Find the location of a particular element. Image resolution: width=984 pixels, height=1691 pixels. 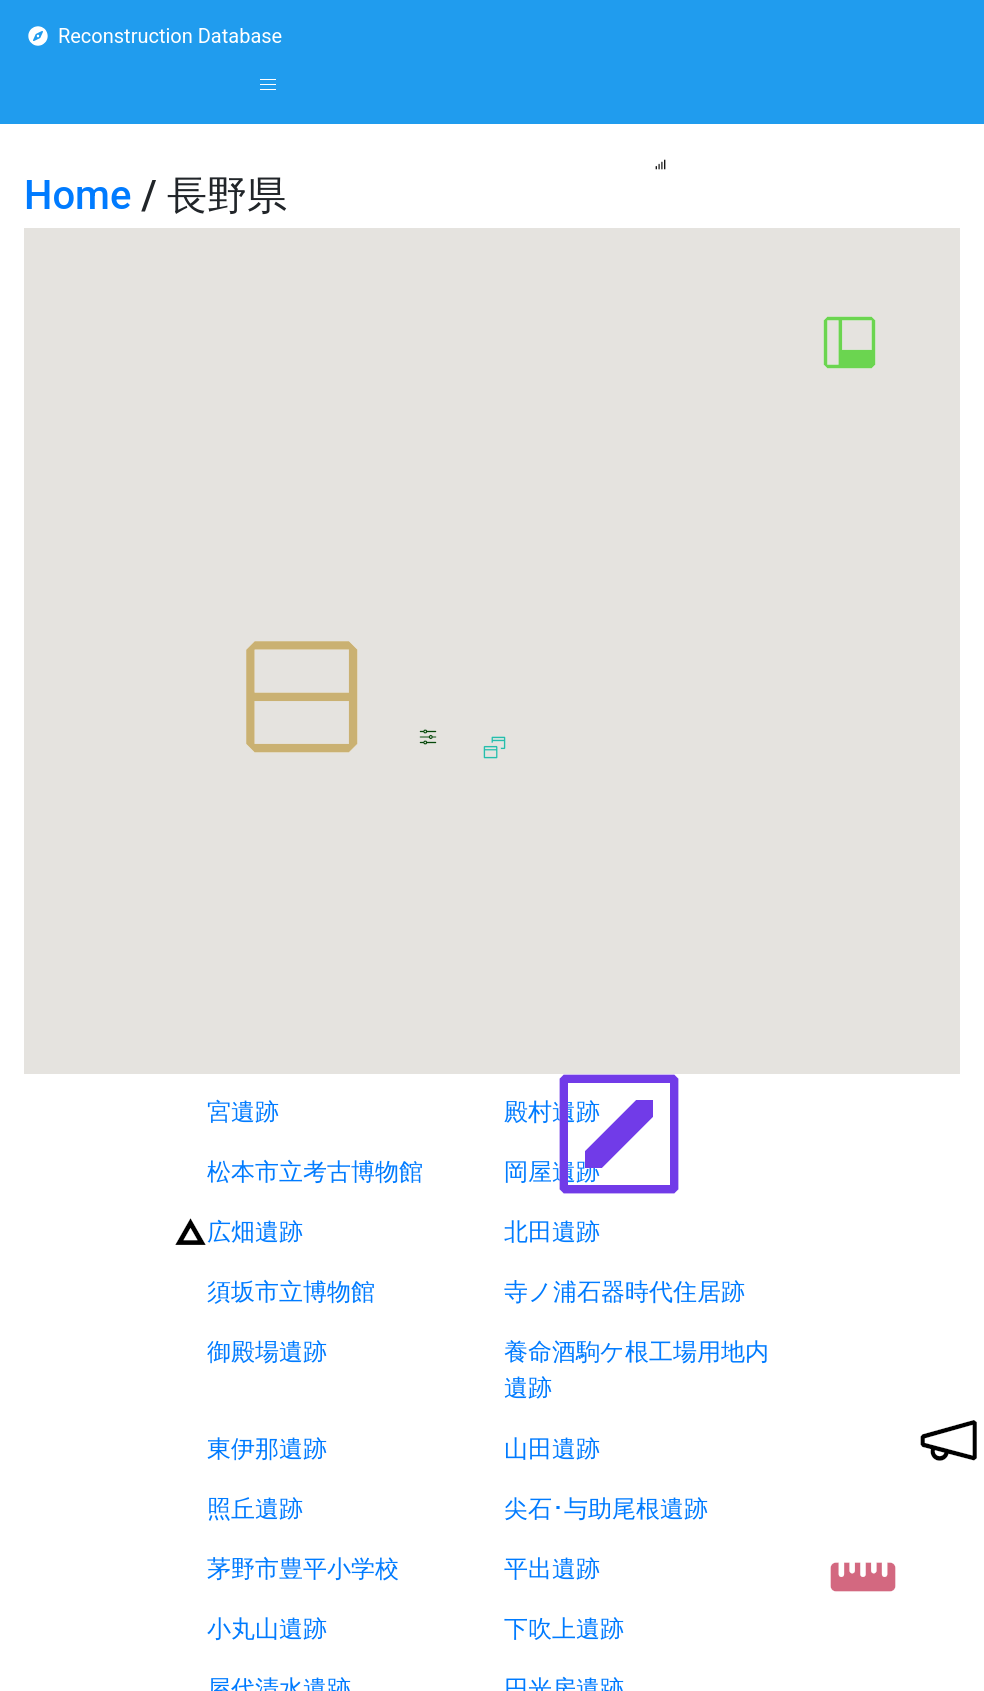

make an announcement or broadcast is located at coordinates (947, 1439).